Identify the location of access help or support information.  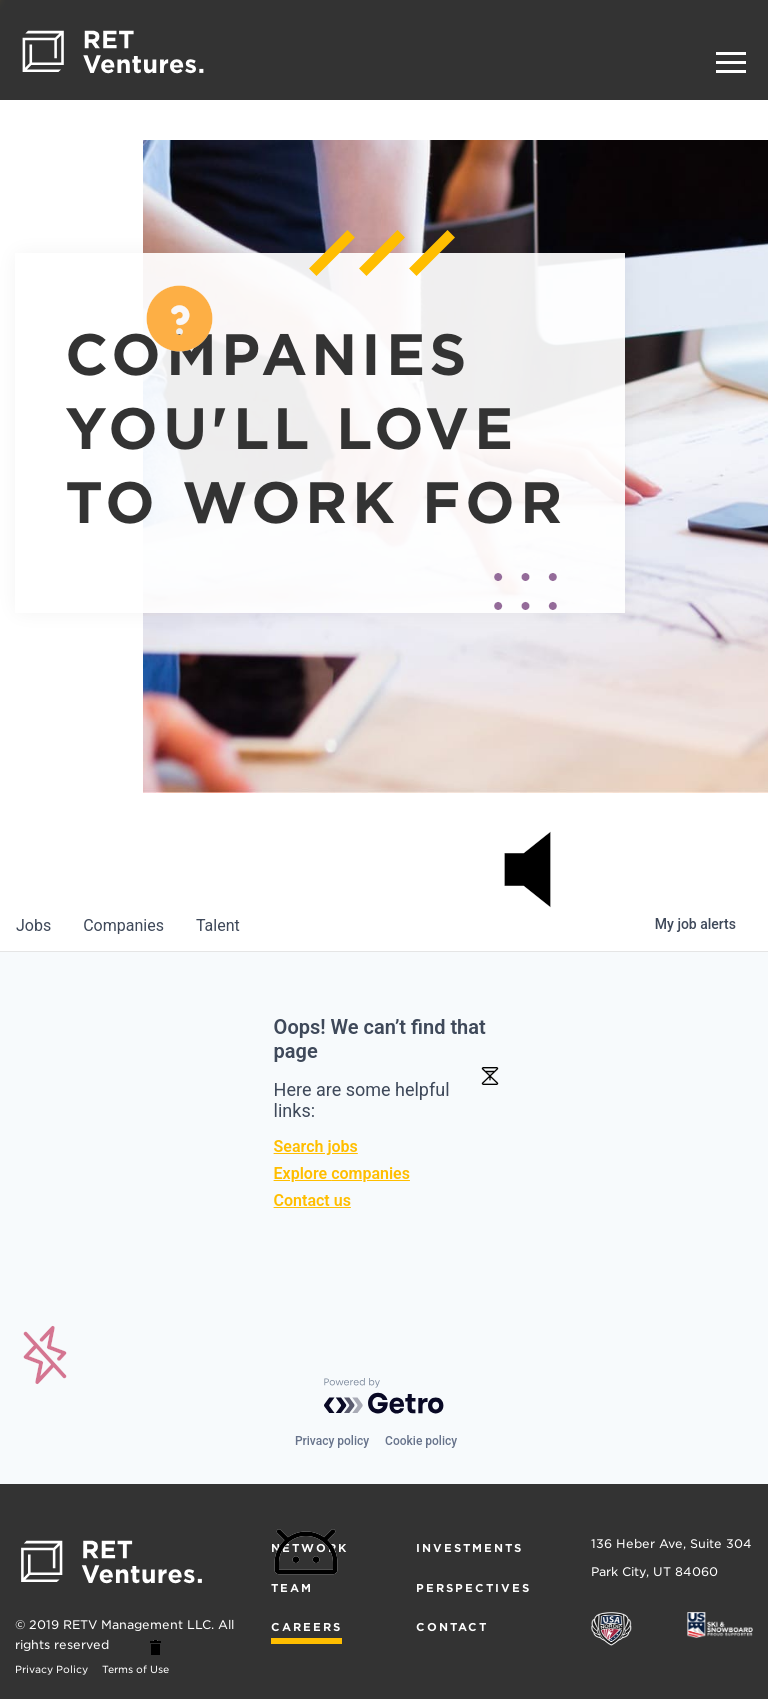
(179, 318).